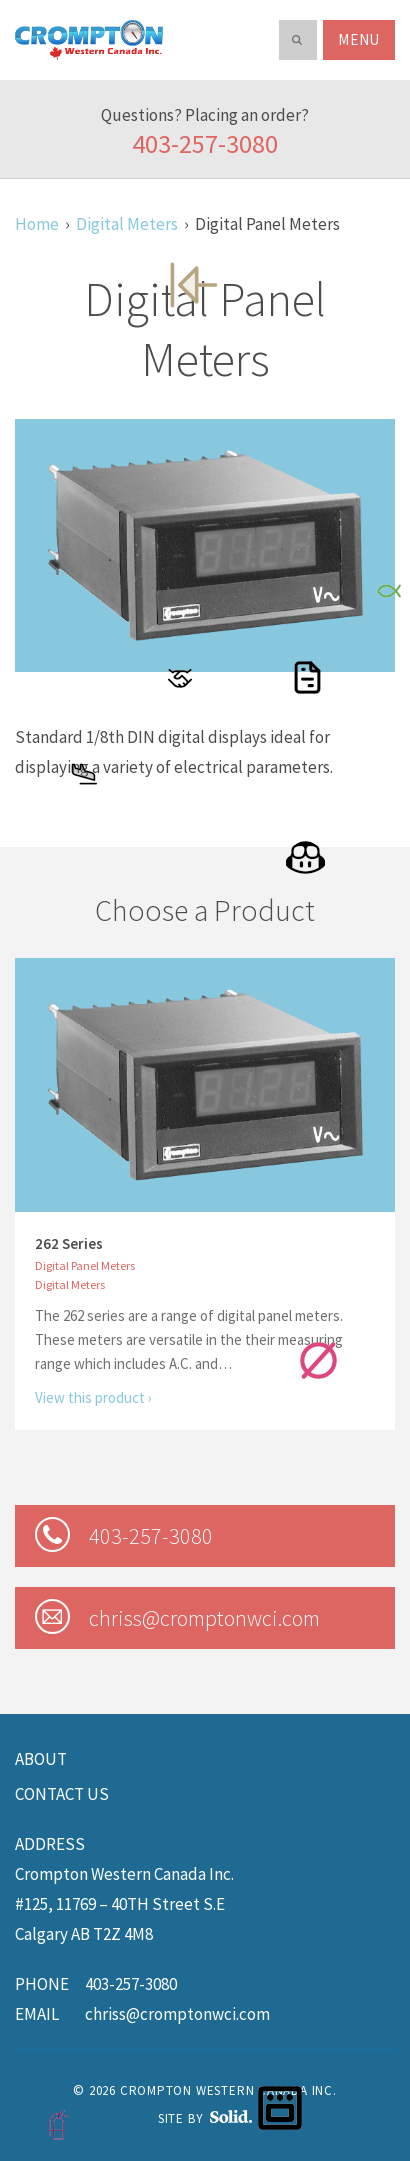  I want to click on access fire safety information, so click(57, 2125).